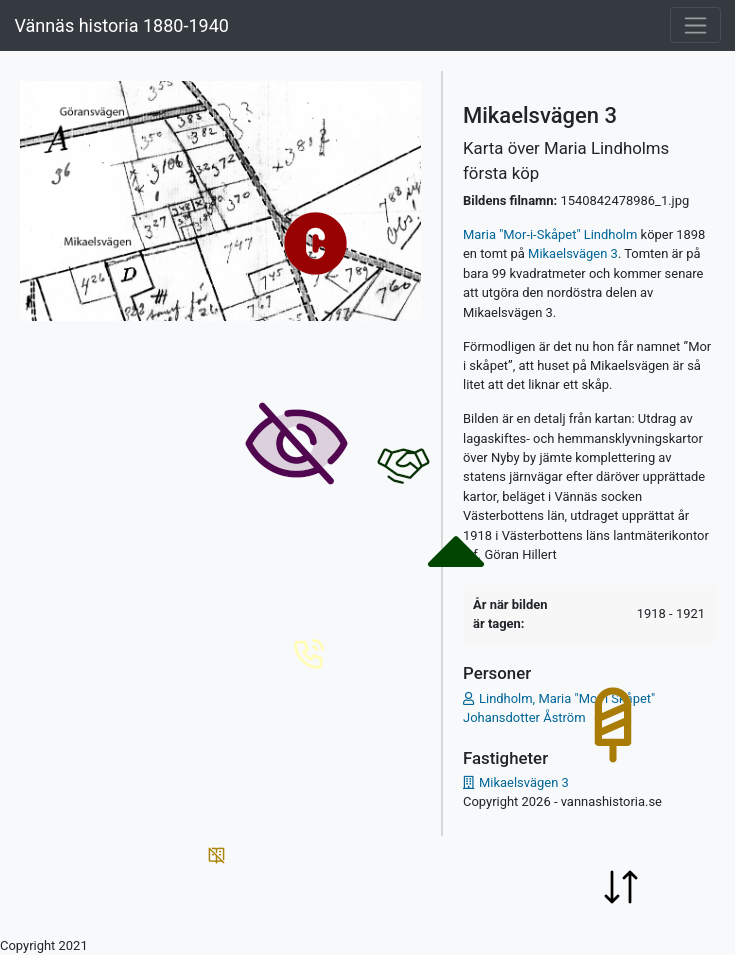 The height and width of the screenshot is (955, 735). What do you see at coordinates (216, 855) in the screenshot?
I see `disable vocabulary or dictionary feature` at bounding box center [216, 855].